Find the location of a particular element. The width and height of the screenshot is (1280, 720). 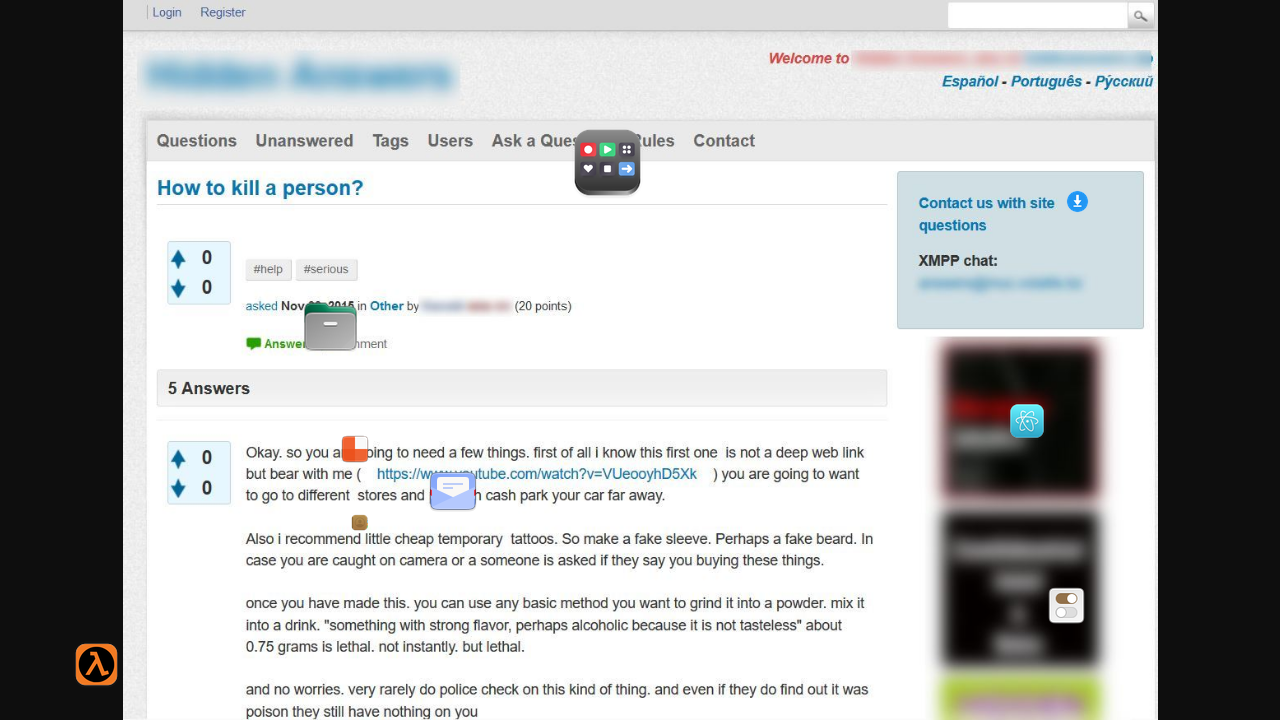

switch to the top-right workspace is located at coordinates (355, 449).